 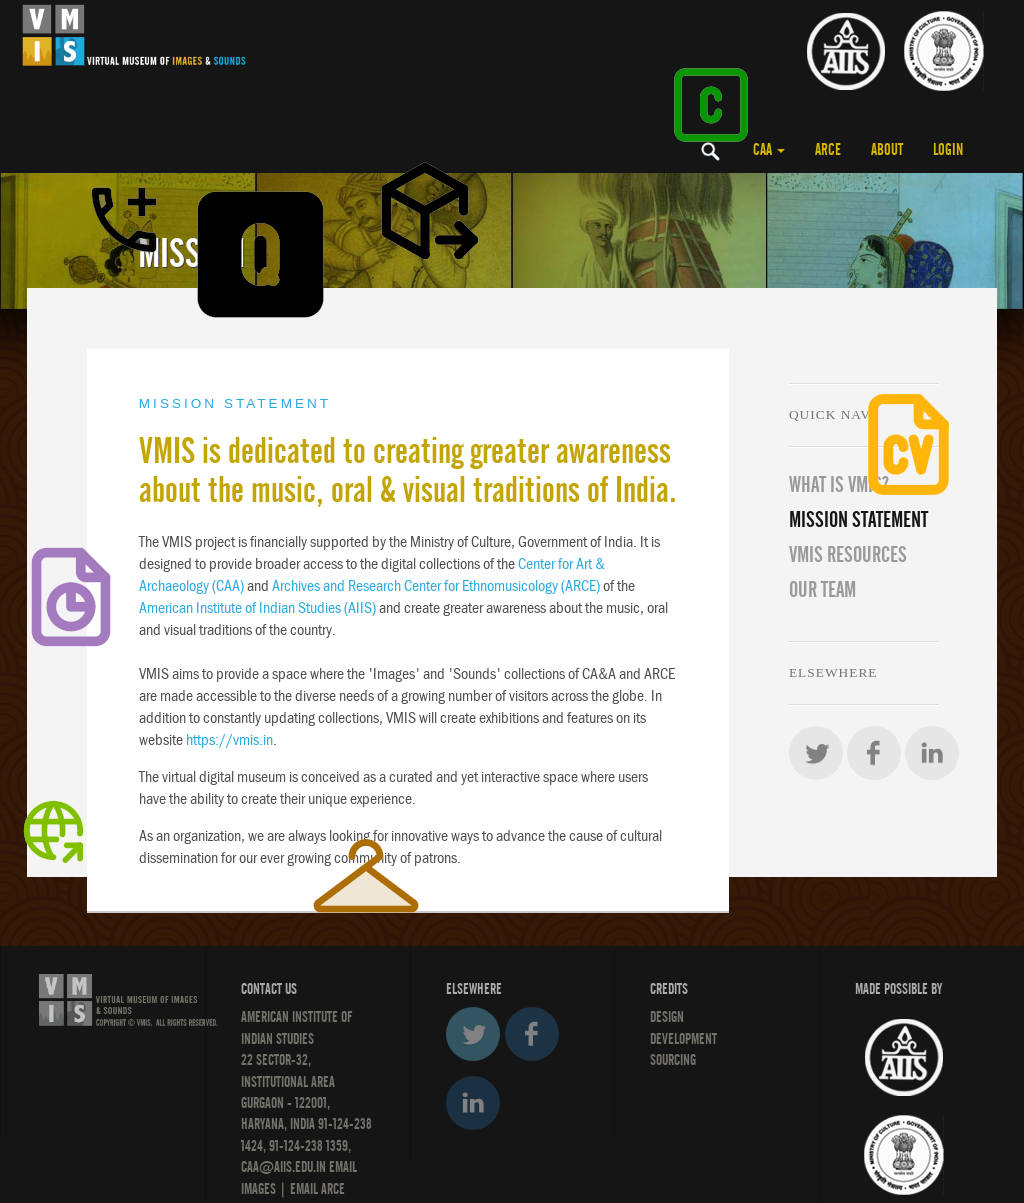 What do you see at coordinates (908, 444) in the screenshot?
I see `view or upload your resume` at bounding box center [908, 444].